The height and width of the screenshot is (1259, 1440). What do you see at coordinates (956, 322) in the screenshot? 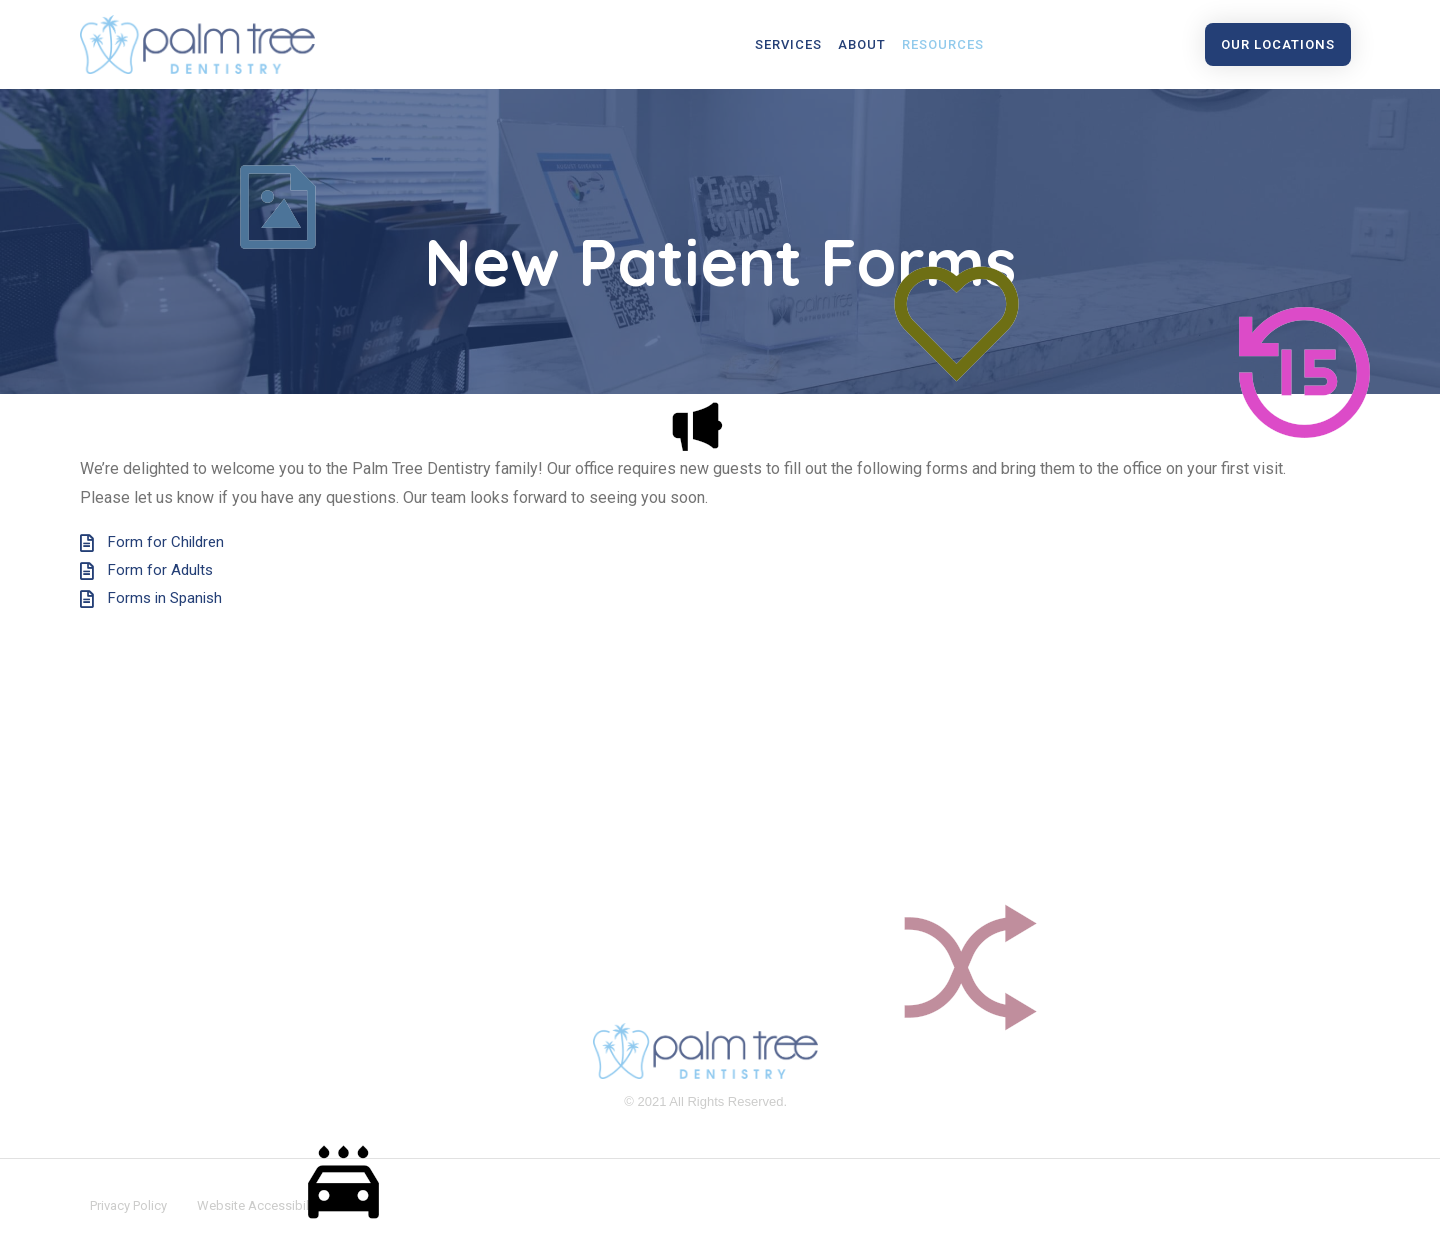
I see `add to favorites` at bounding box center [956, 322].